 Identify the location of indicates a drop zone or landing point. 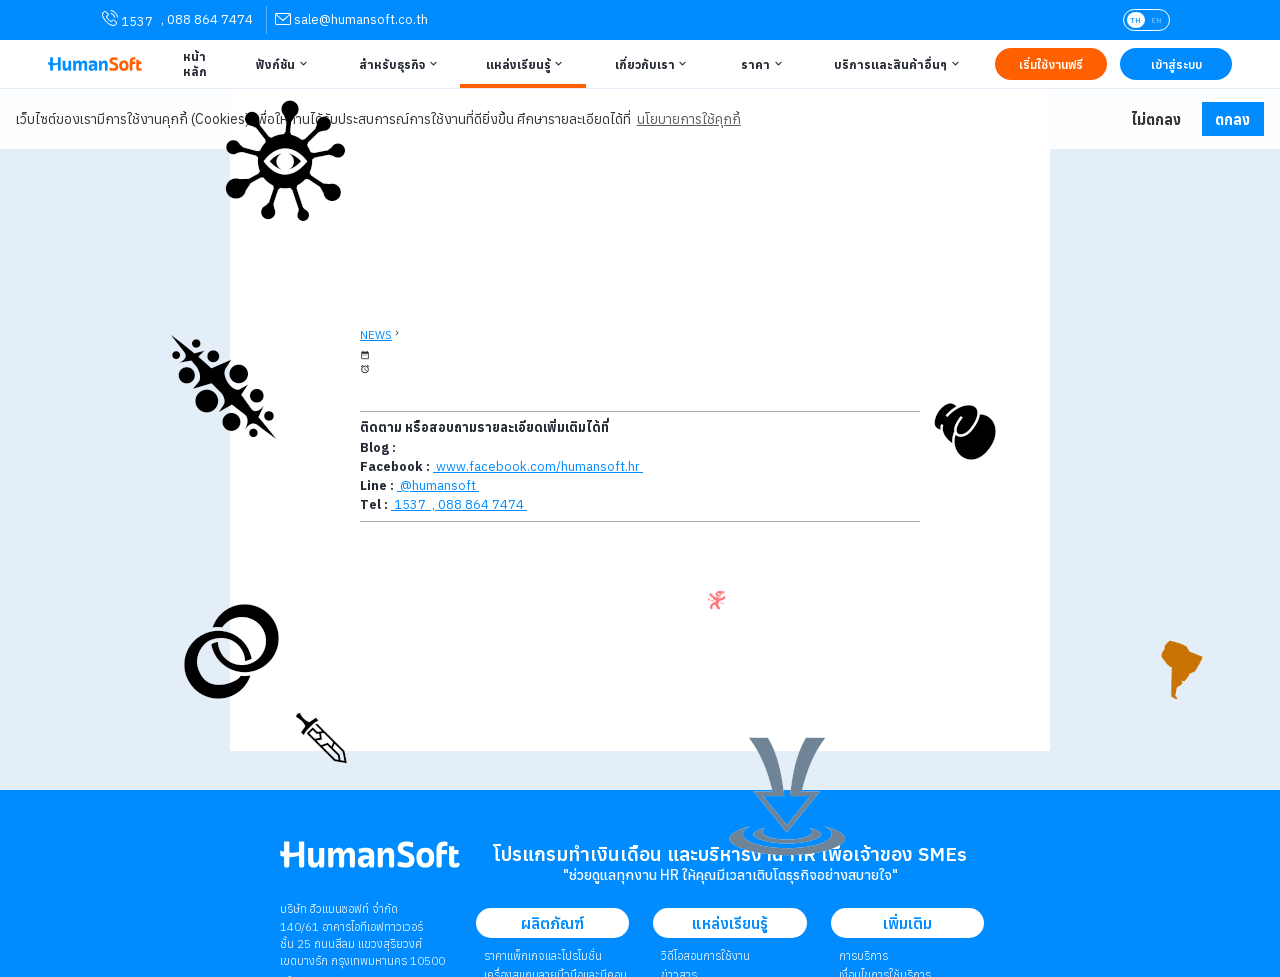
(787, 797).